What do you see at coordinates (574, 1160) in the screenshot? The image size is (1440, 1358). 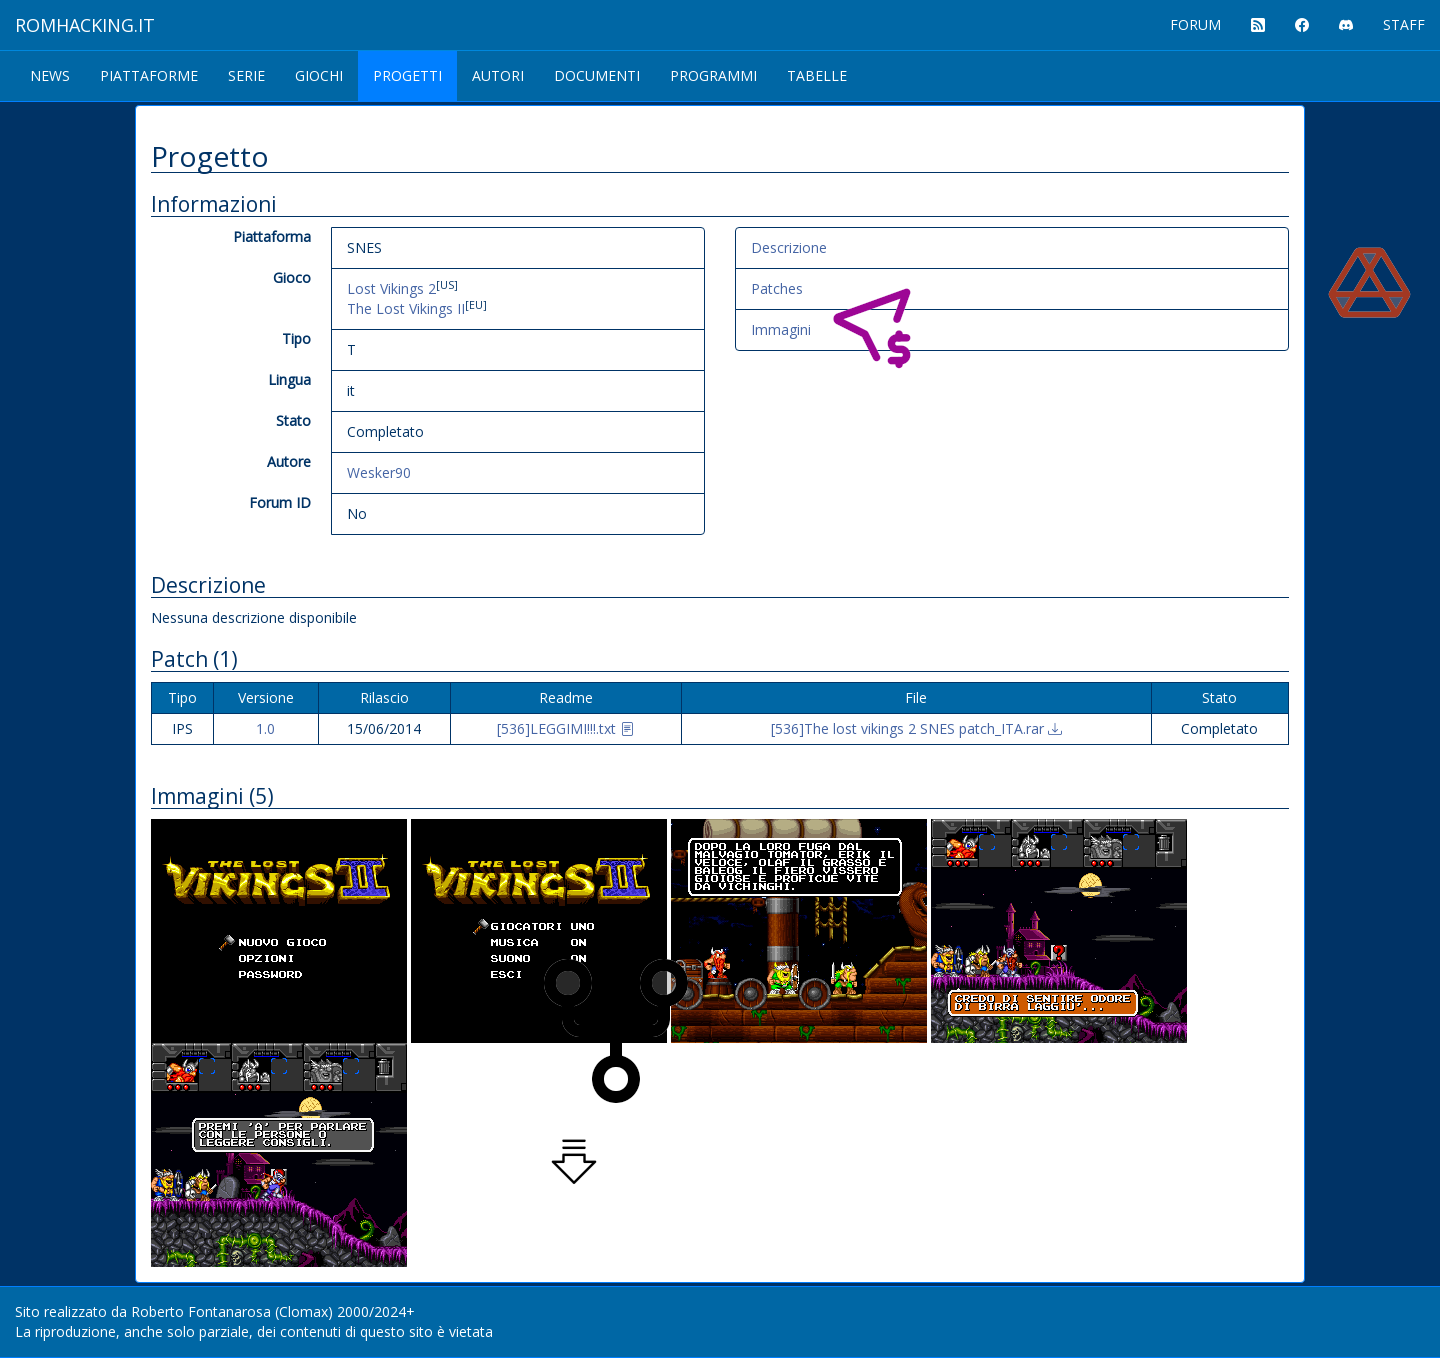 I see `download file or content` at bounding box center [574, 1160].